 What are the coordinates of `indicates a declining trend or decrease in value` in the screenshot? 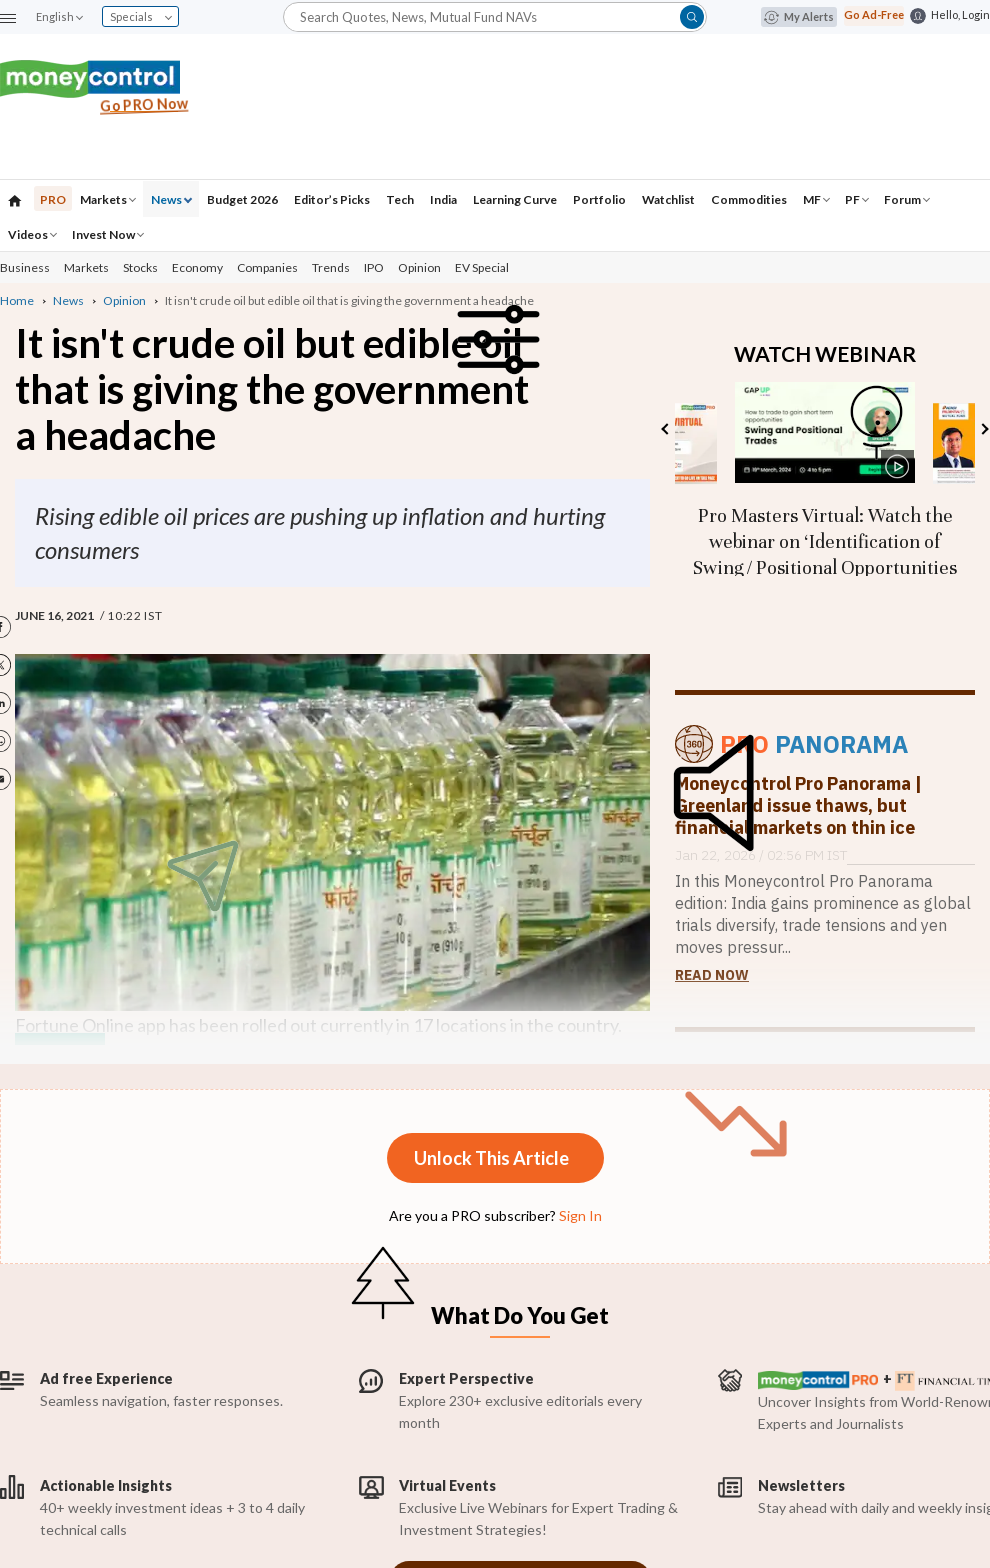 It's located at (736, 1124).